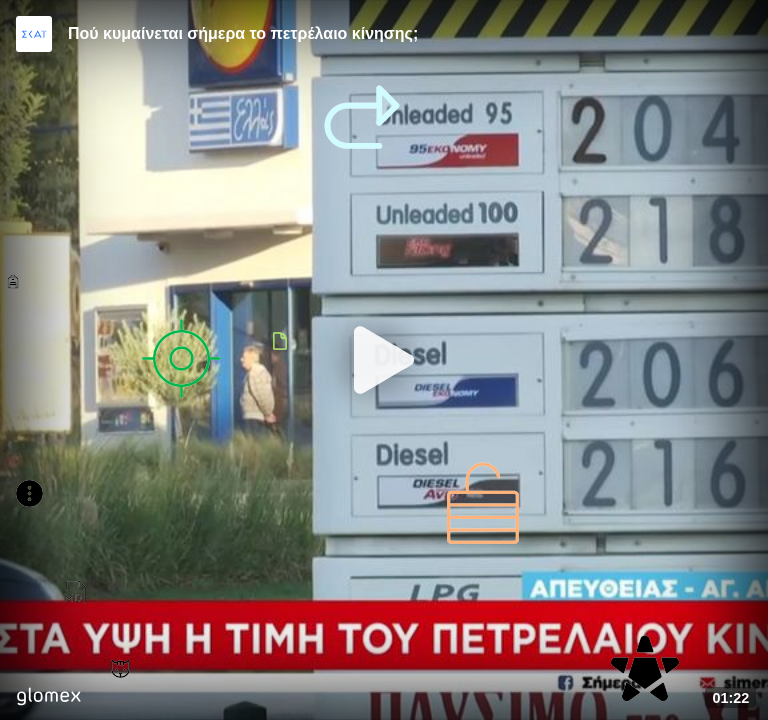 Image resolution: width=768 pixels, height=720 pixels. Describe the element at coordinates (645, 672) in the screenshot. I see `indicates occult or mystical category` at that location.